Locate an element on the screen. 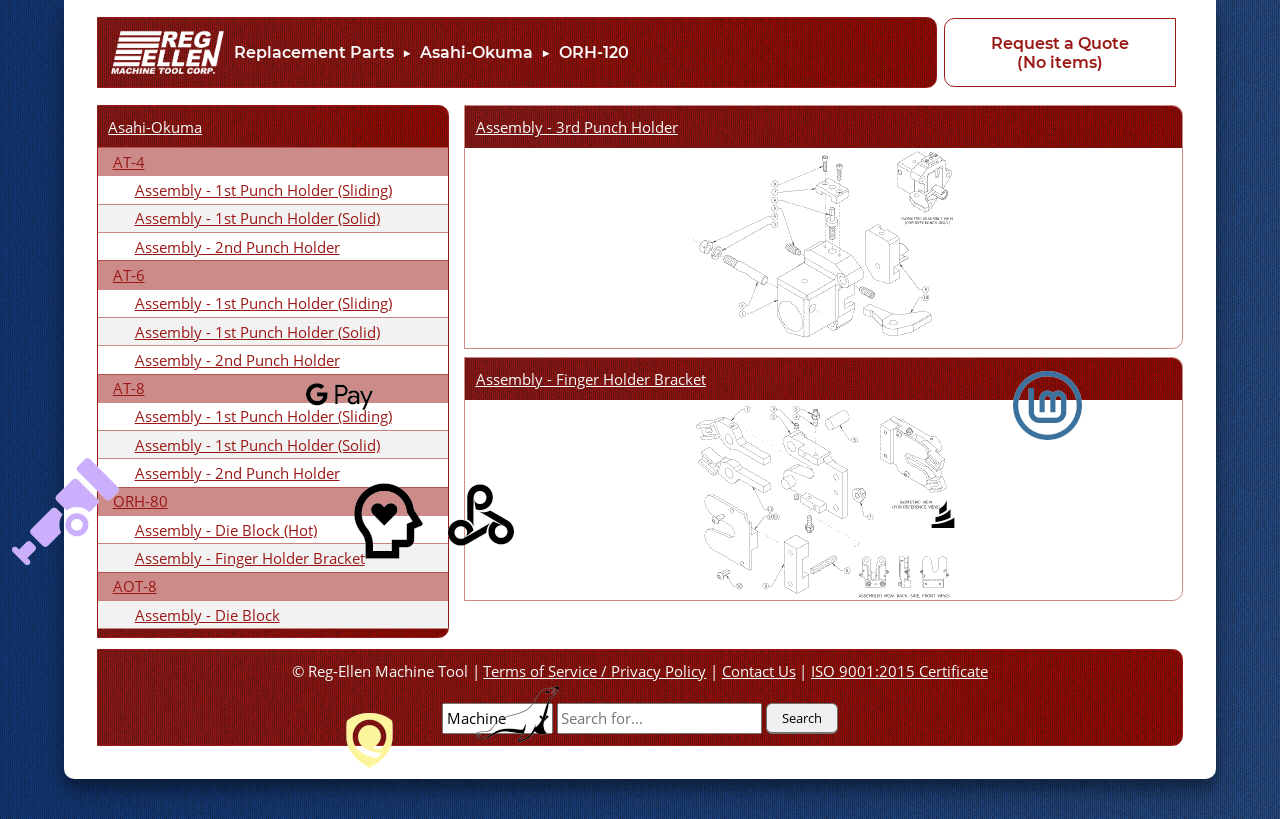 The height and width of the screenshot is (819, 1280). mariadb foundation logo is located at coordinates (517, 714).